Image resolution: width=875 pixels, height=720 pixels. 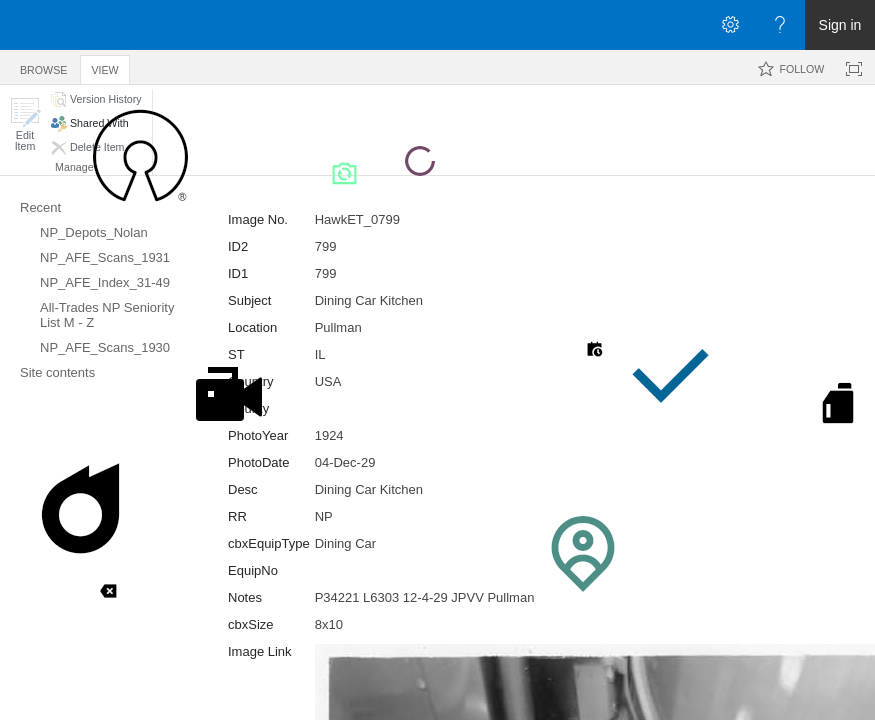 I want to click on confirm or submit an action, so click(x=670, y=376).